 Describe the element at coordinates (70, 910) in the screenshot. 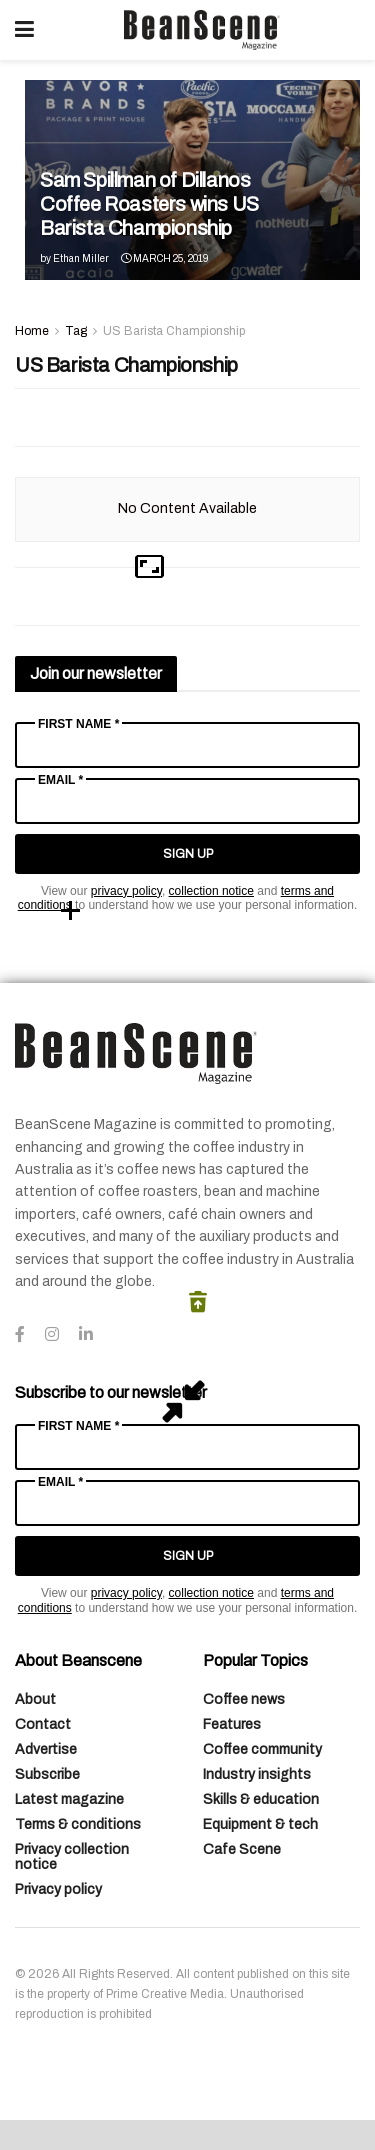

I see `add a new item` at that location.